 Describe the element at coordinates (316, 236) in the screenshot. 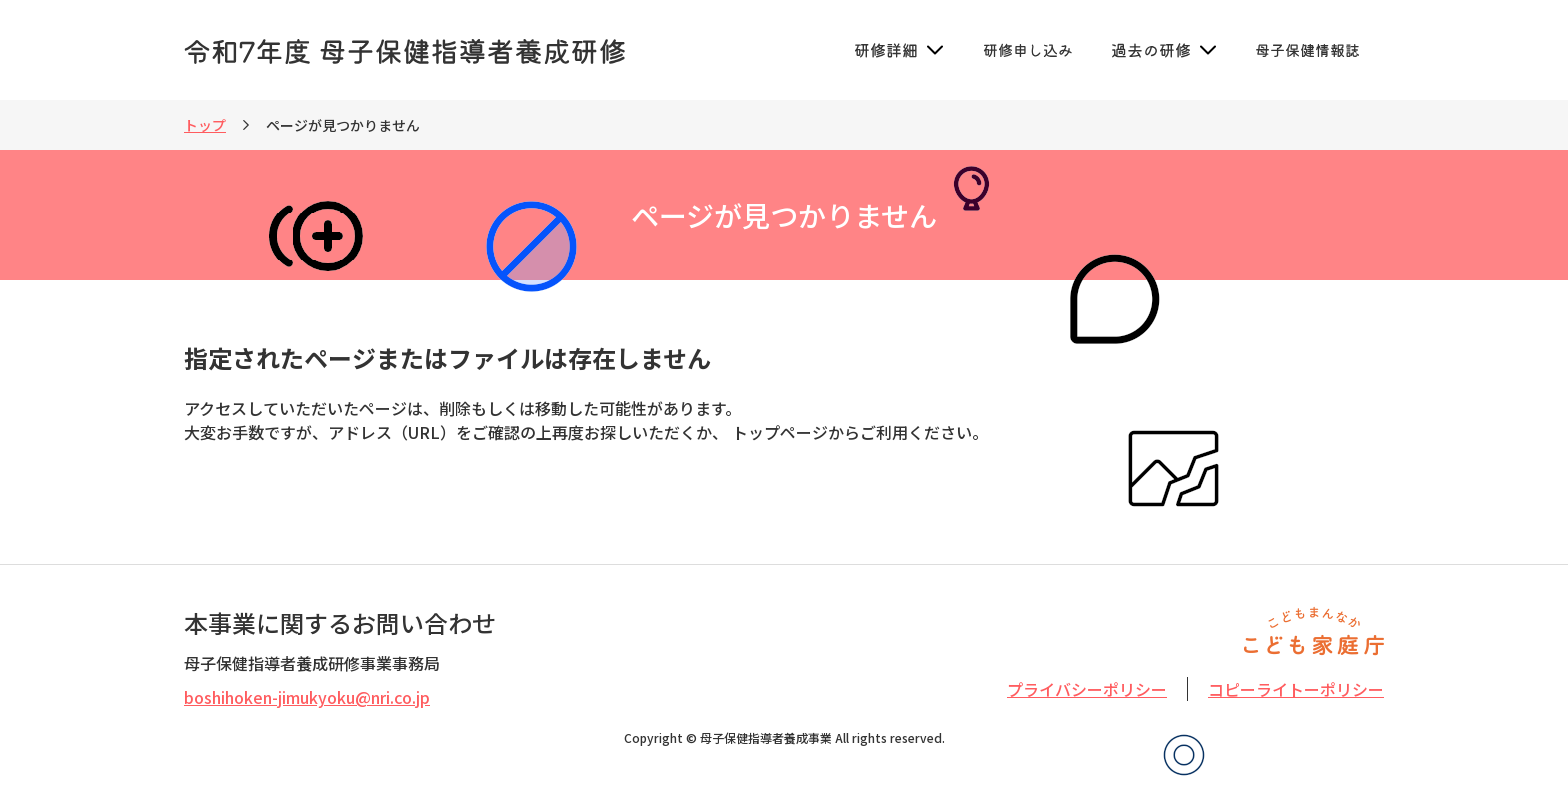

I see `duplicate or copy a control point` at that location.